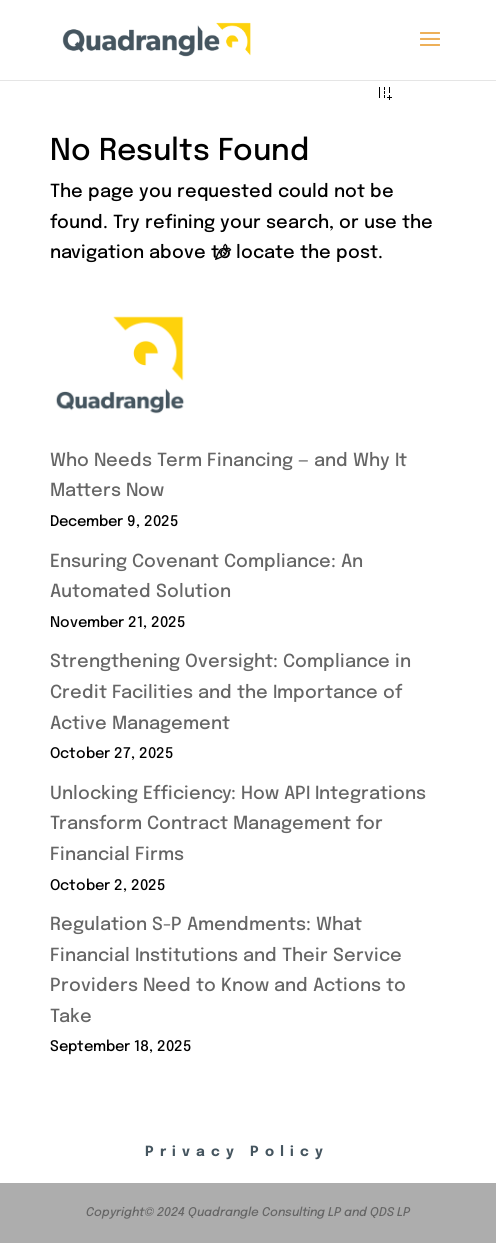 This screenshot has width=496, height=1243. What do you see at coordinates (223, 252) in the screenshot?
I see `browse vegetable or produce category` at bounding box center [223, 252].